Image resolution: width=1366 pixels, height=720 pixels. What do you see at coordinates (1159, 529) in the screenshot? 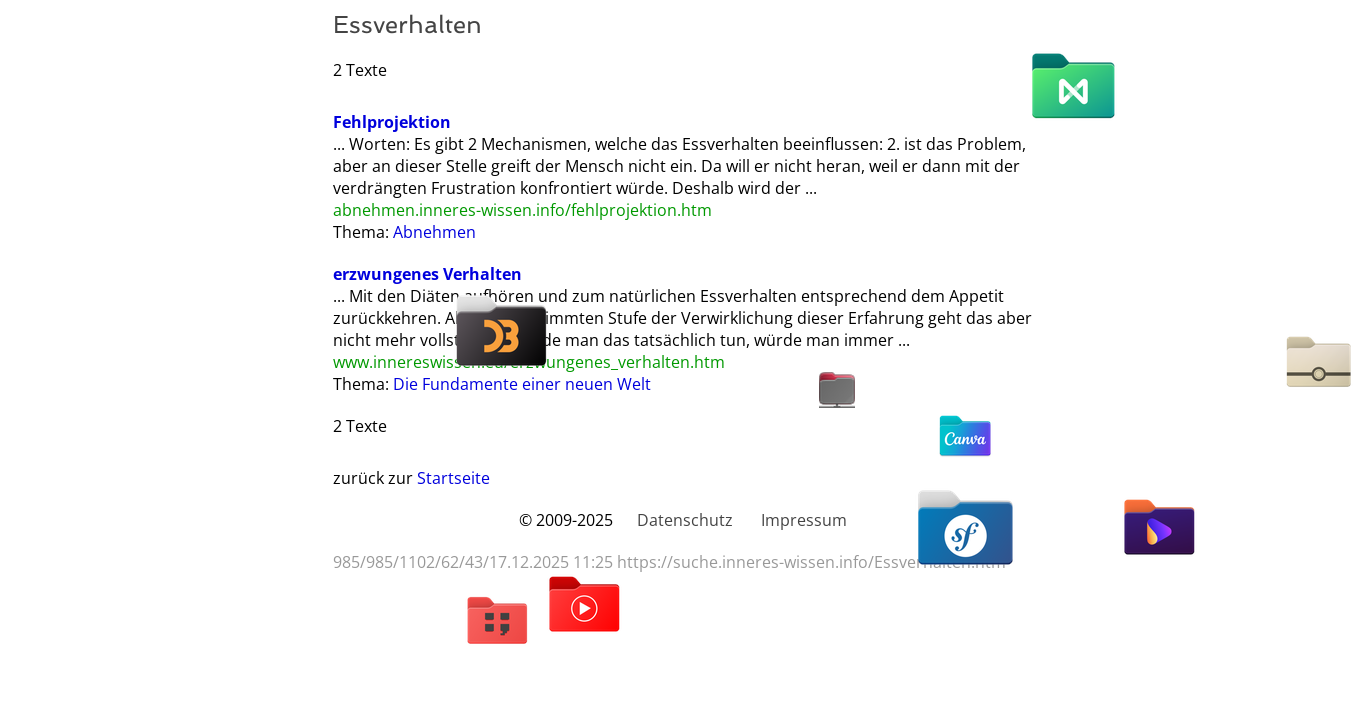
I see `open wondershare uniconverter project folder` at bounding box center [1159, 529].